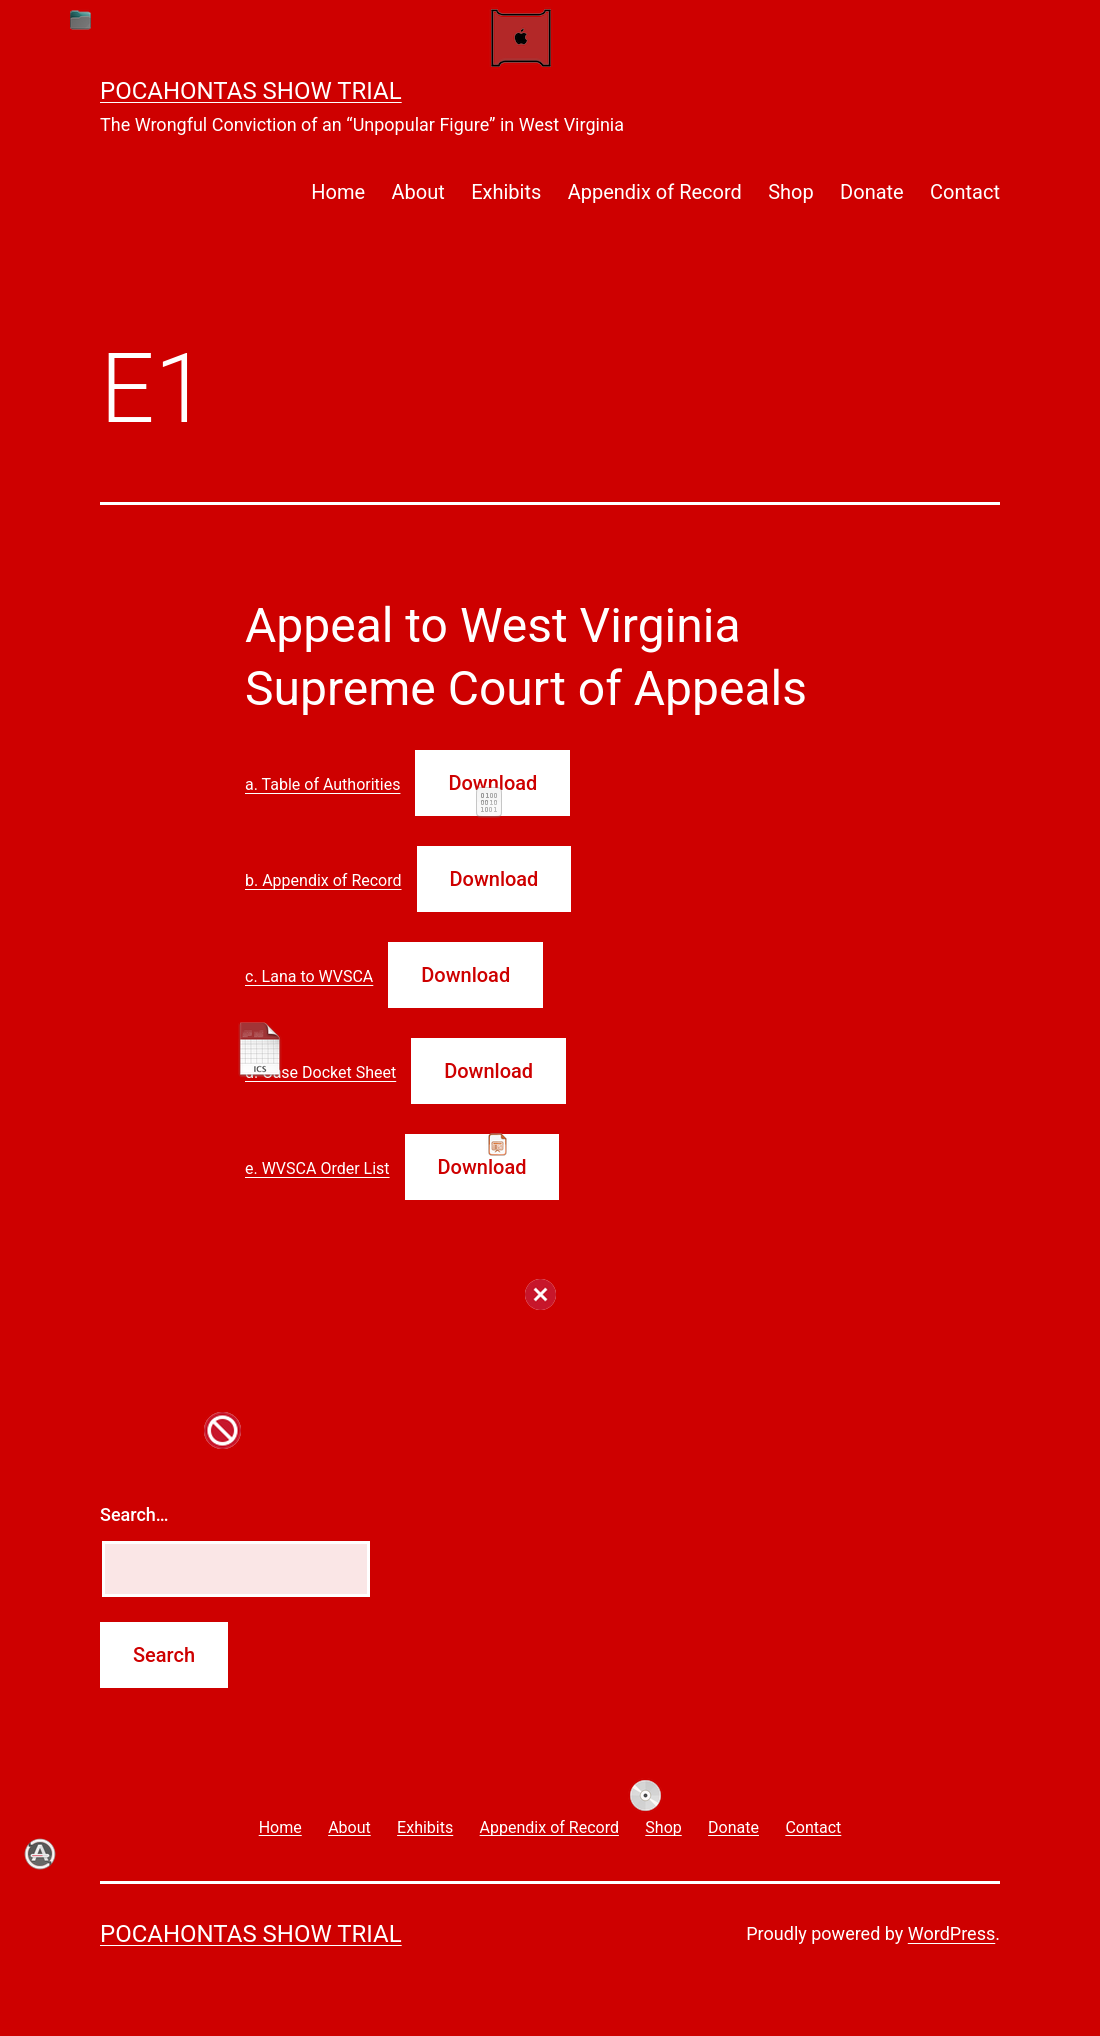  I want to click on check for available system updates, so click(40, 1854).